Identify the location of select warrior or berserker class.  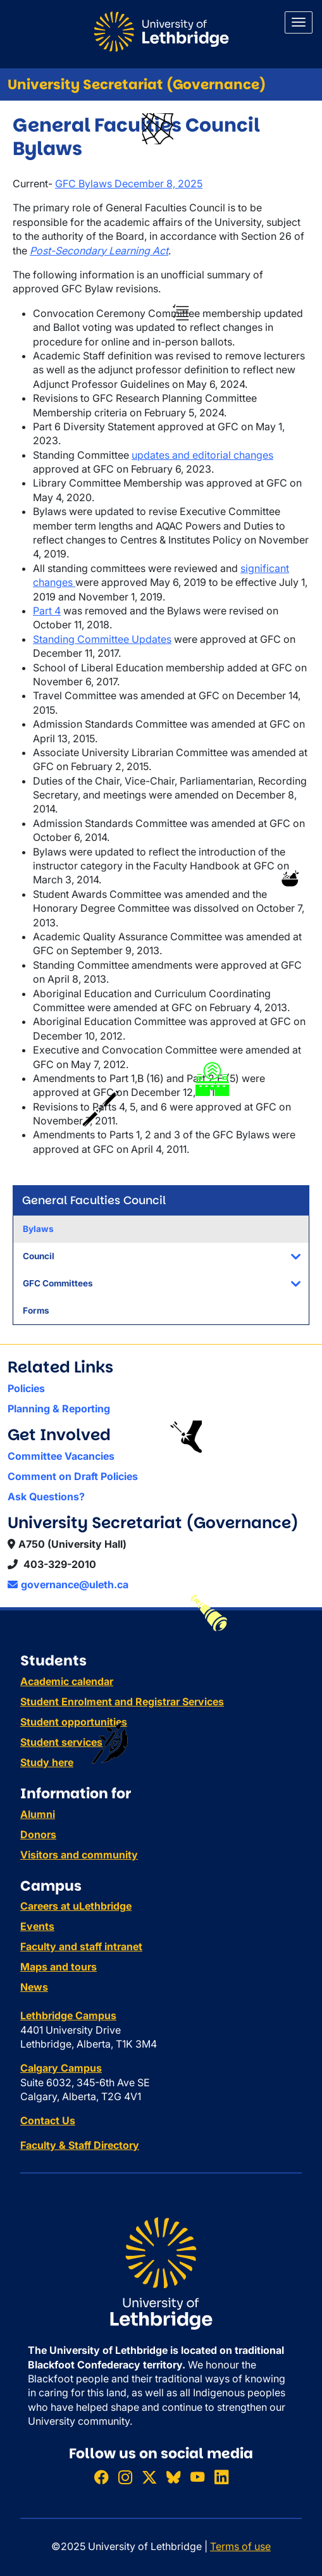
(108, 1742).